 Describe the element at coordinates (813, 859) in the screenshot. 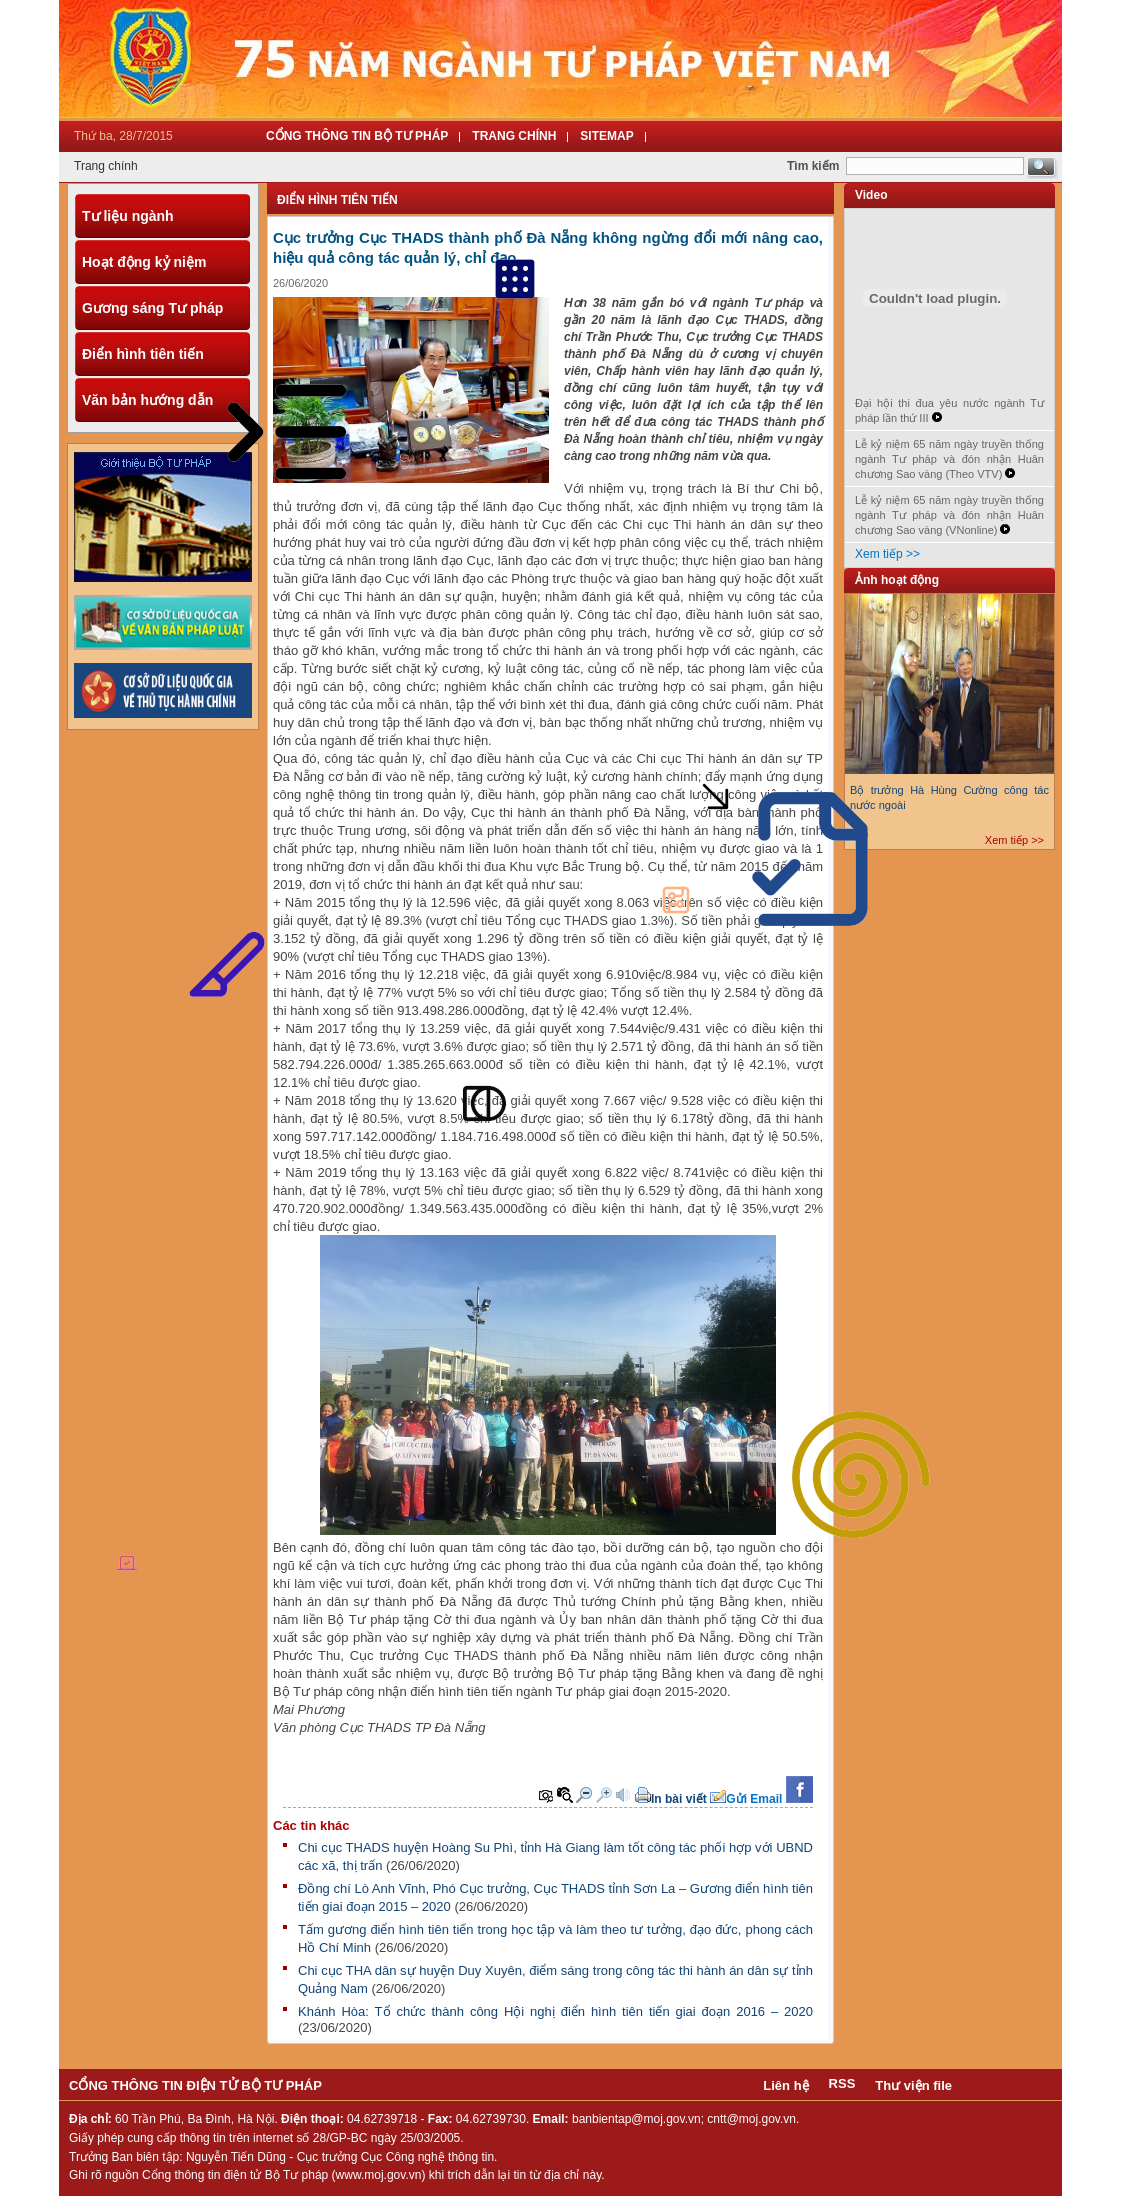

I see `file successfully uploaded or saved` at that location.